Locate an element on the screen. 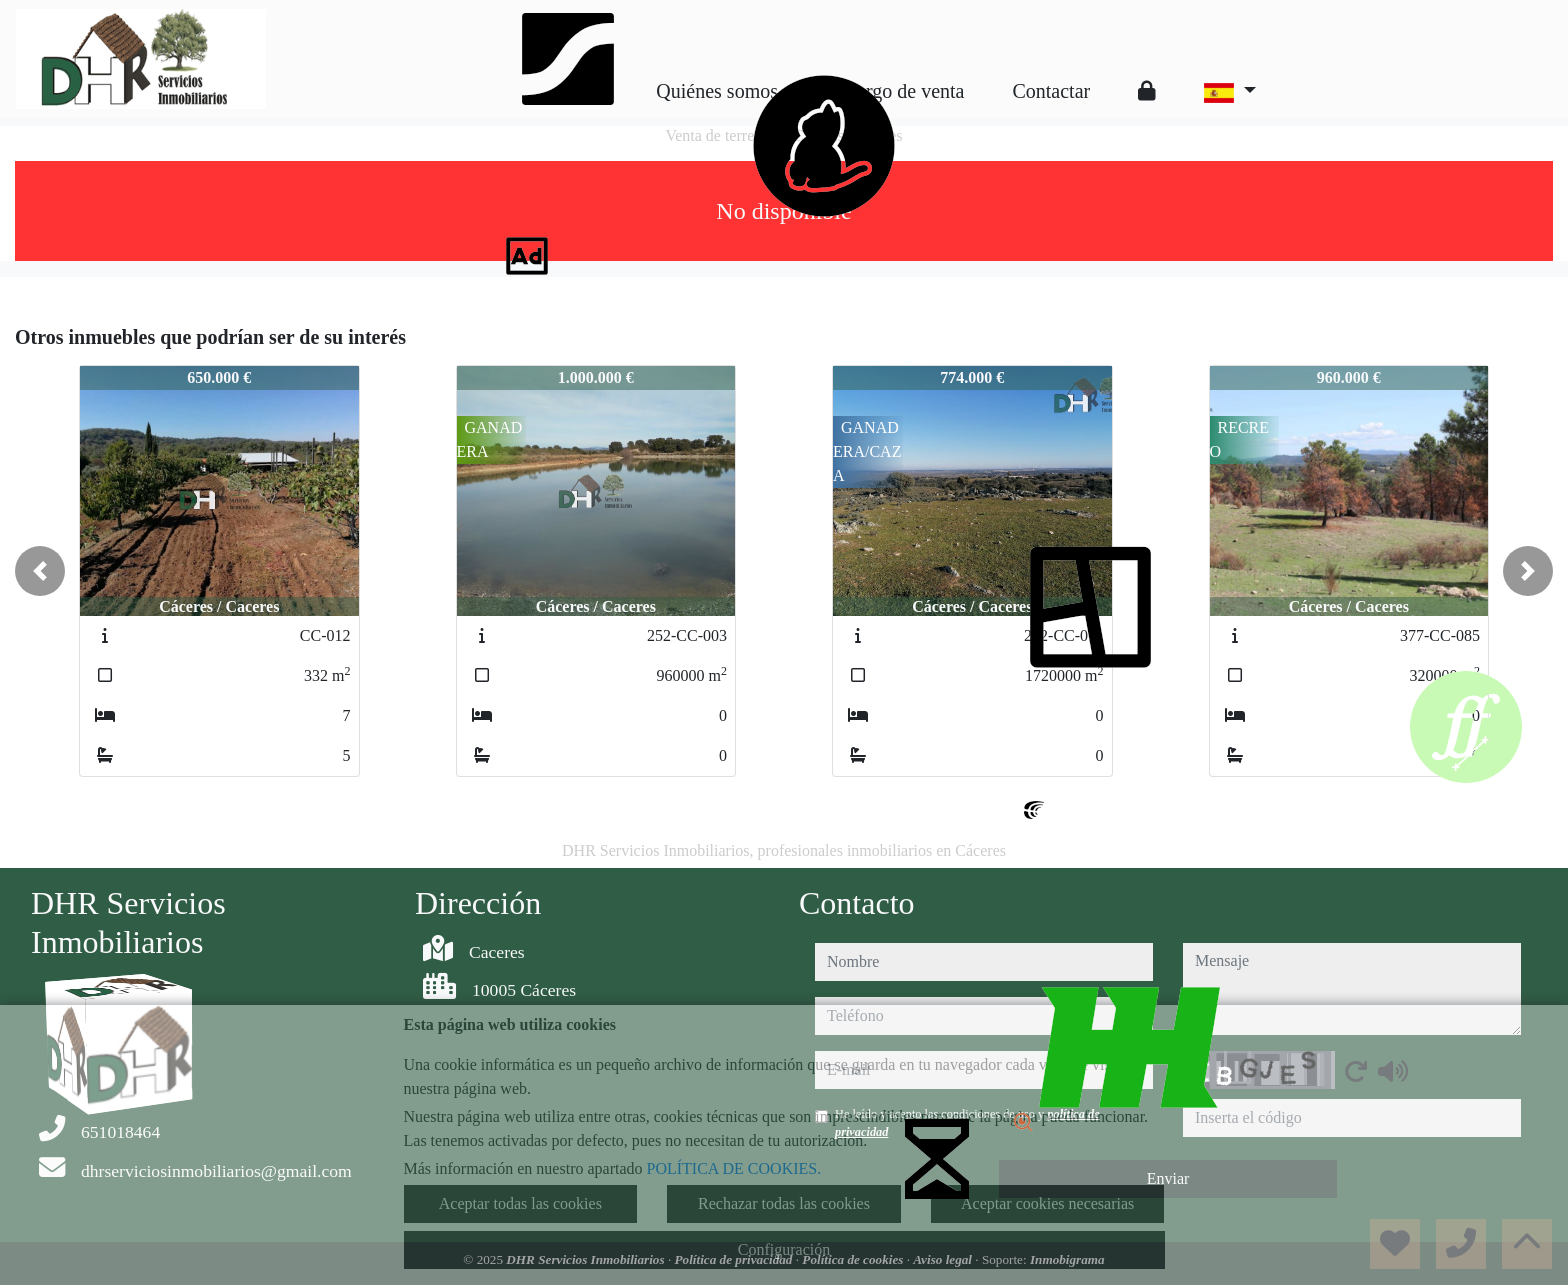 This screenshot has height=1285, width=1568. yarn package manager logo is located at coordinates (824, 146).